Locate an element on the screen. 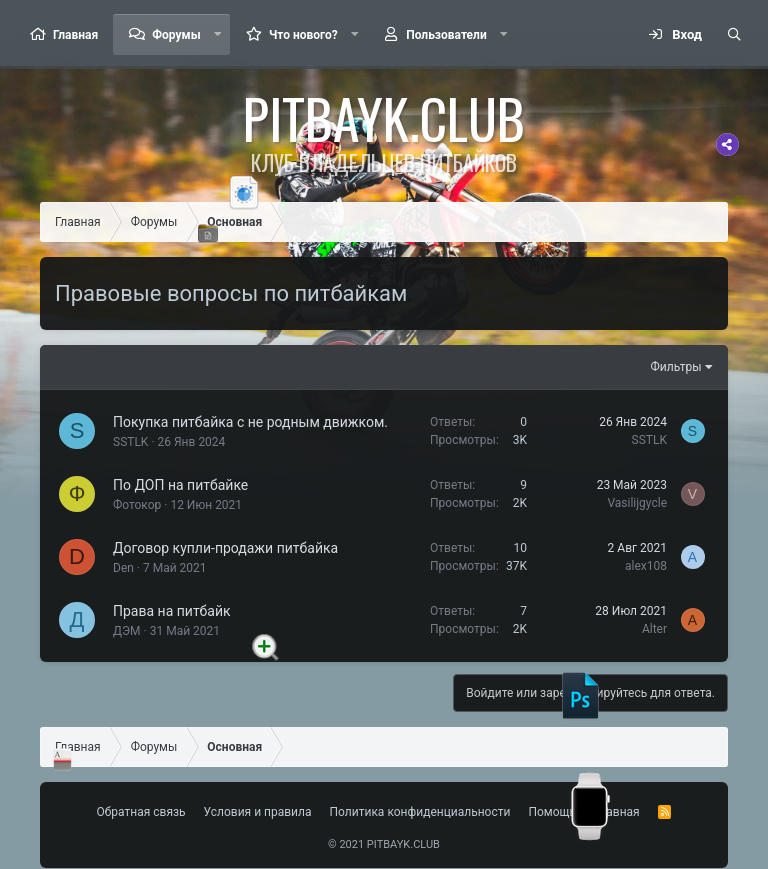 Image resolution: width=768 pixels, height=869 pixels. zoom in on the current view is located at coordinates (265, 647).